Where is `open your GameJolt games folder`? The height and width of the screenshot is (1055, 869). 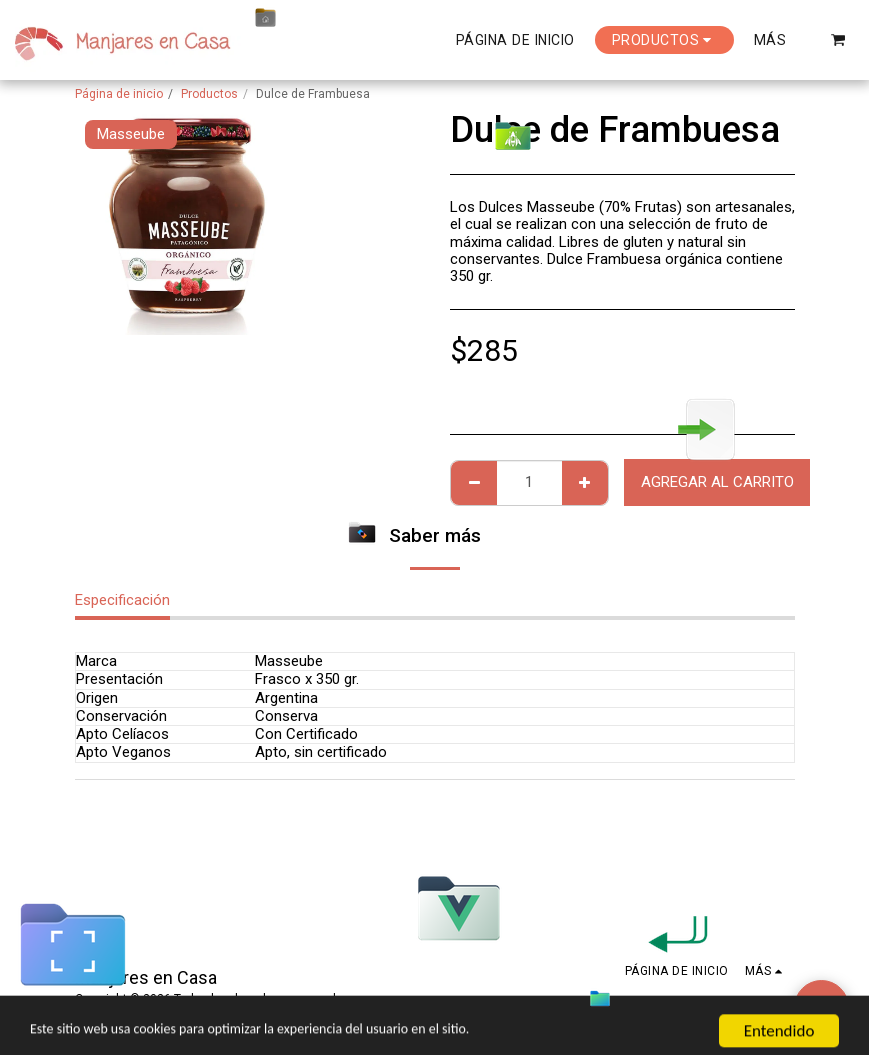 open your GameJolt games folder is located at coordinates (513, 137).